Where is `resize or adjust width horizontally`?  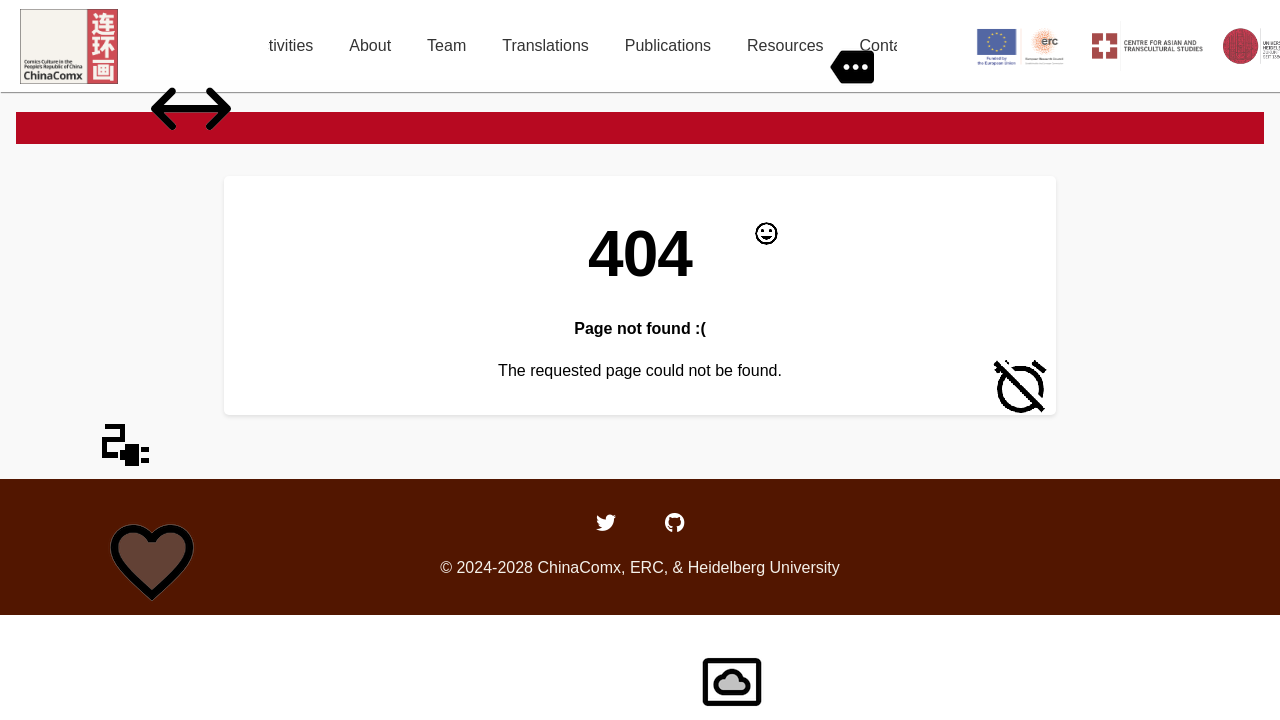
resize or adjust width horizontally is located at coordinates (191, 110).